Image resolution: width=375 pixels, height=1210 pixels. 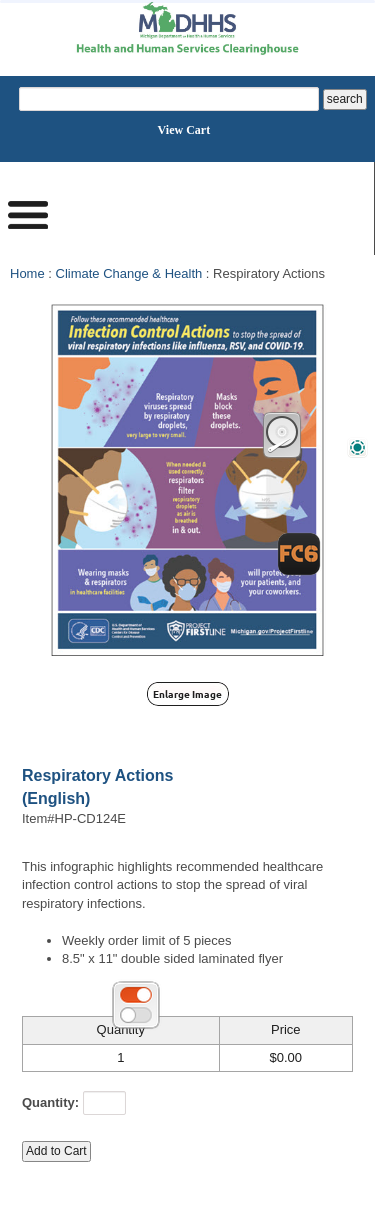 I want to click on open desktop preferences or settings, so click(x=136, y=1005).